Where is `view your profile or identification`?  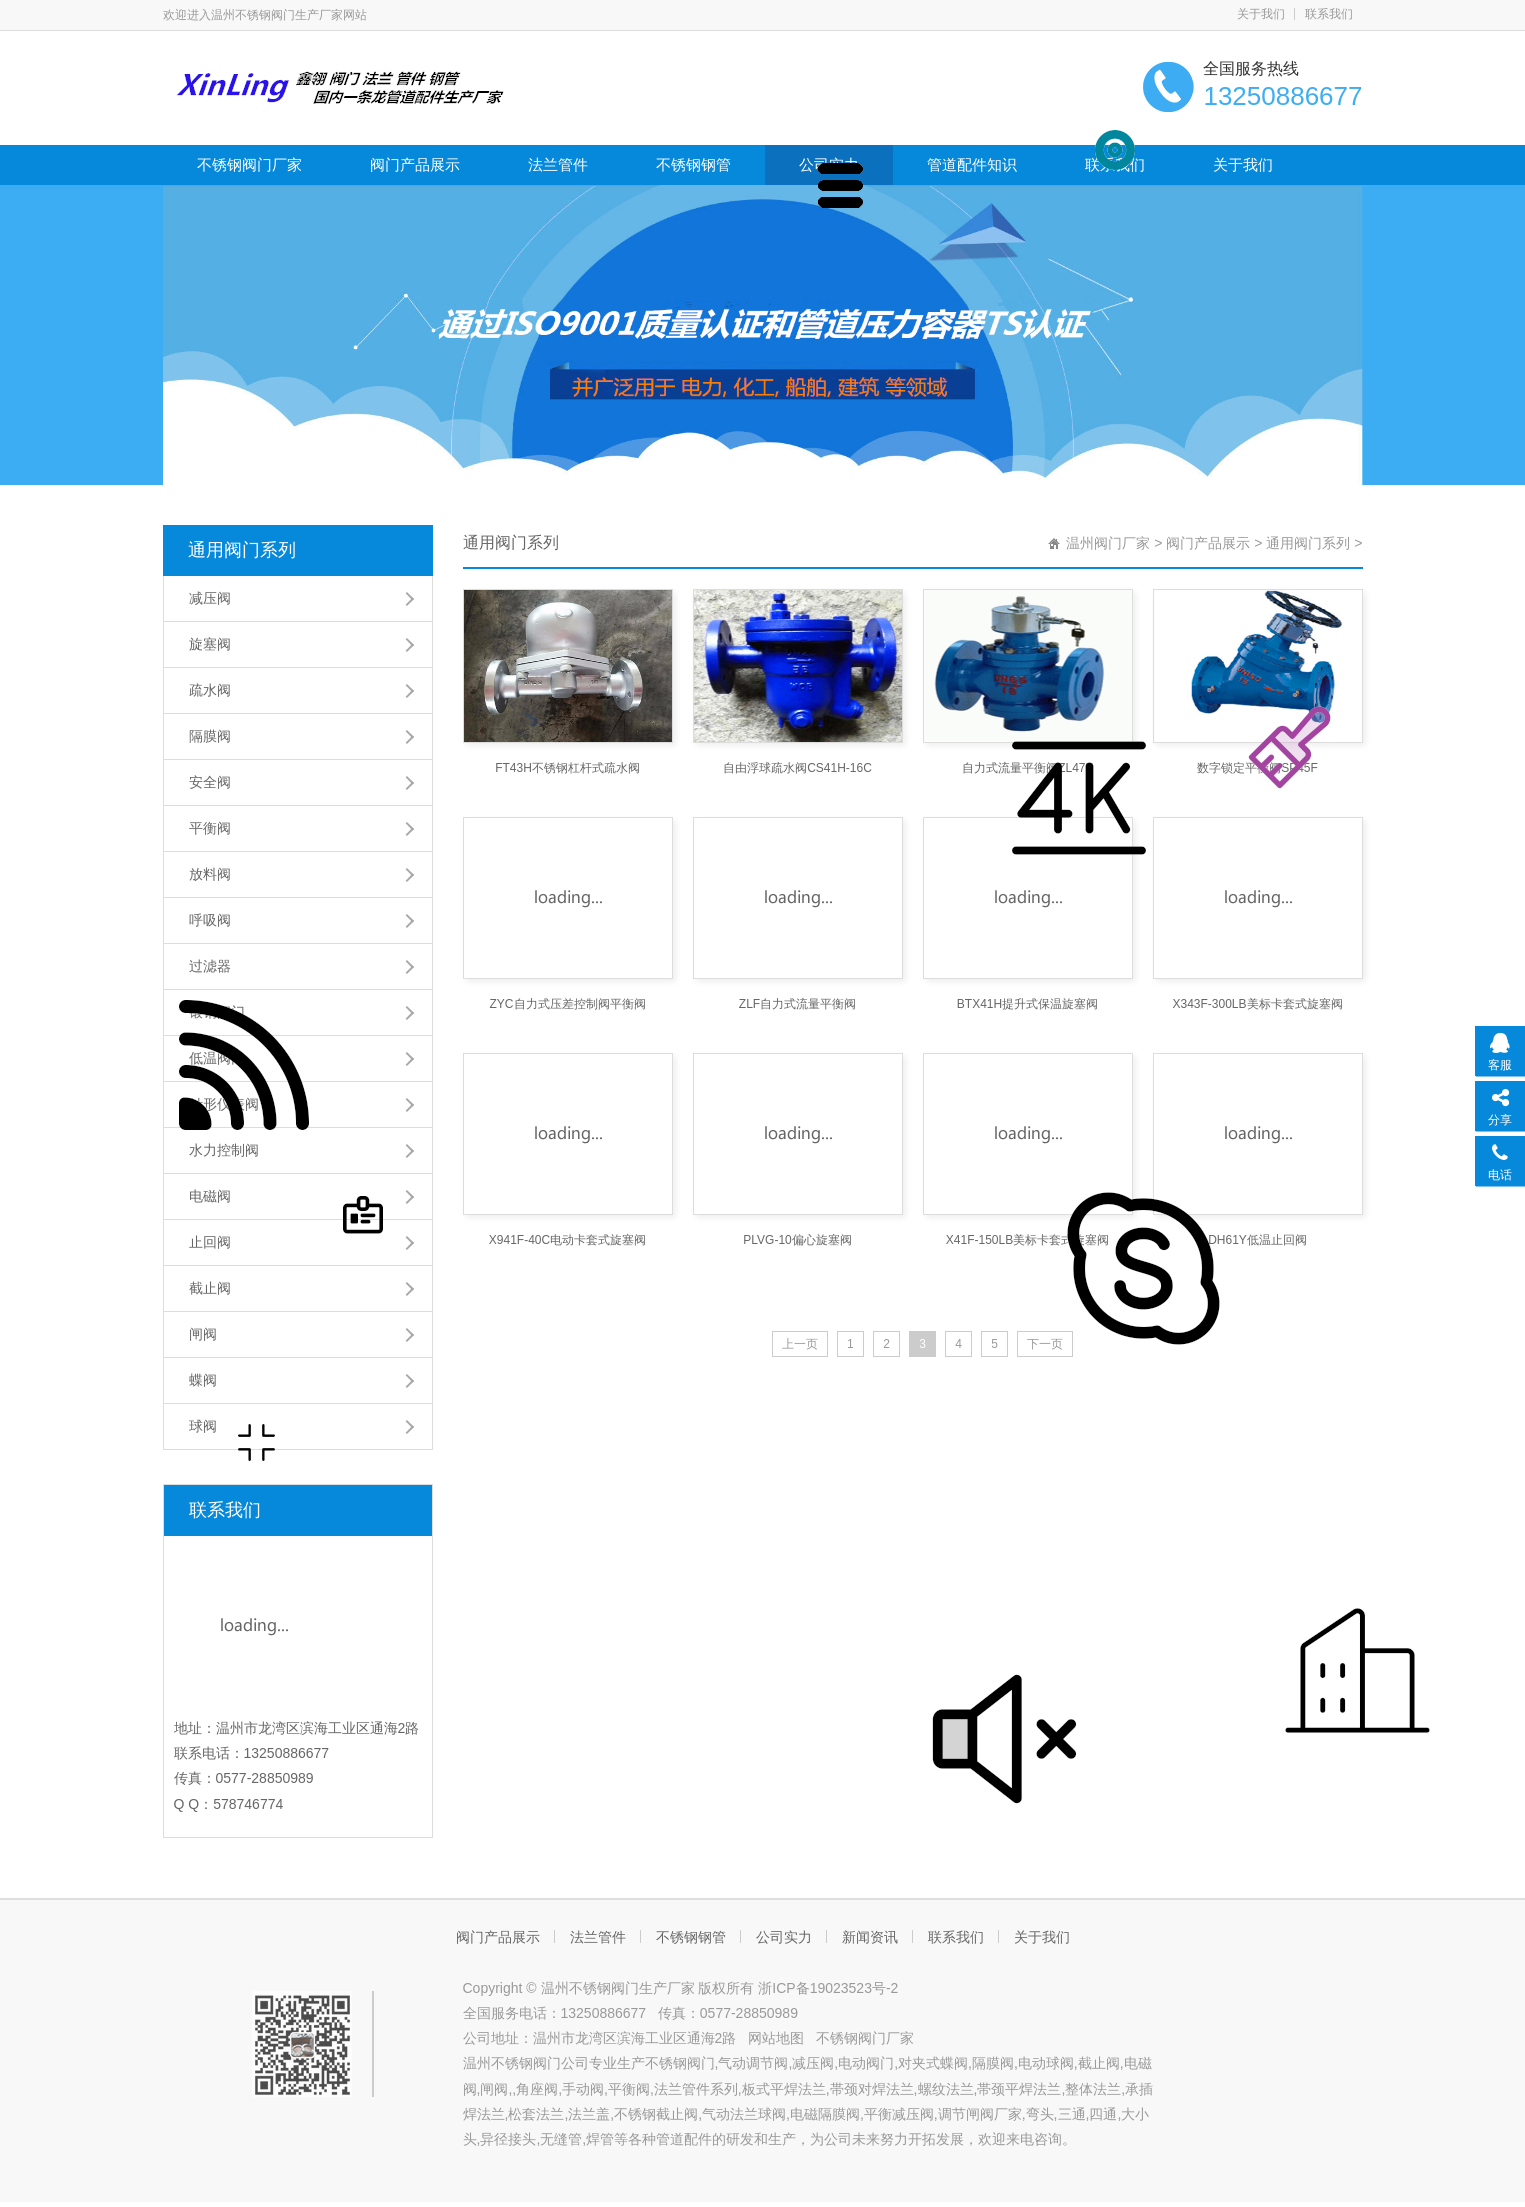 view your profile or identification is located at coordinates (363, 1216).